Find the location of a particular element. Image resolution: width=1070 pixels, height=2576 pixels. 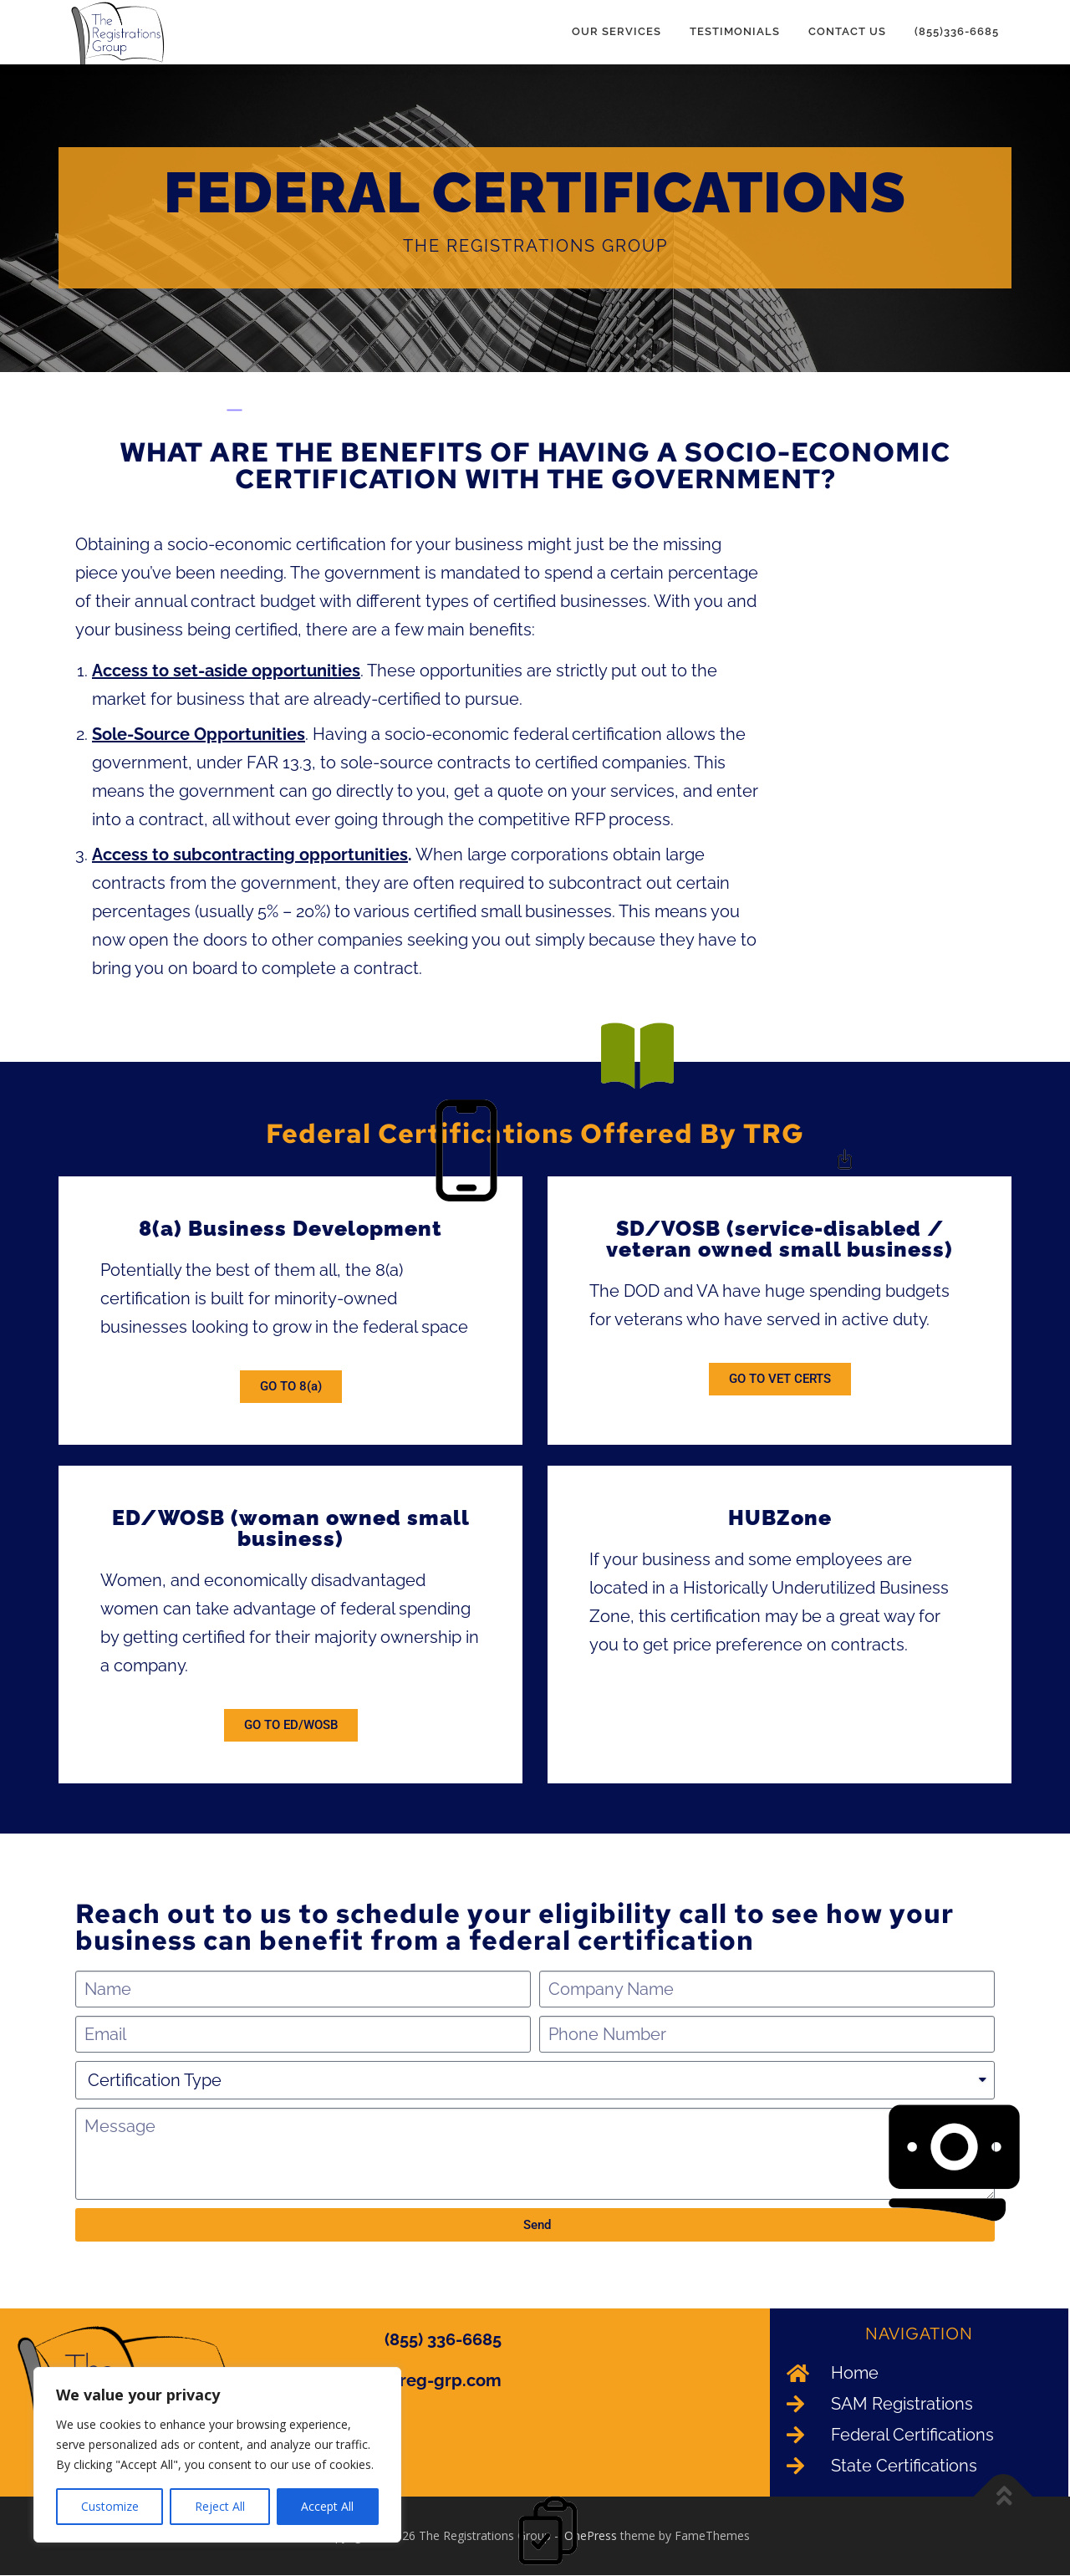

access mobile device settings is located at coordinates (466, 1150).